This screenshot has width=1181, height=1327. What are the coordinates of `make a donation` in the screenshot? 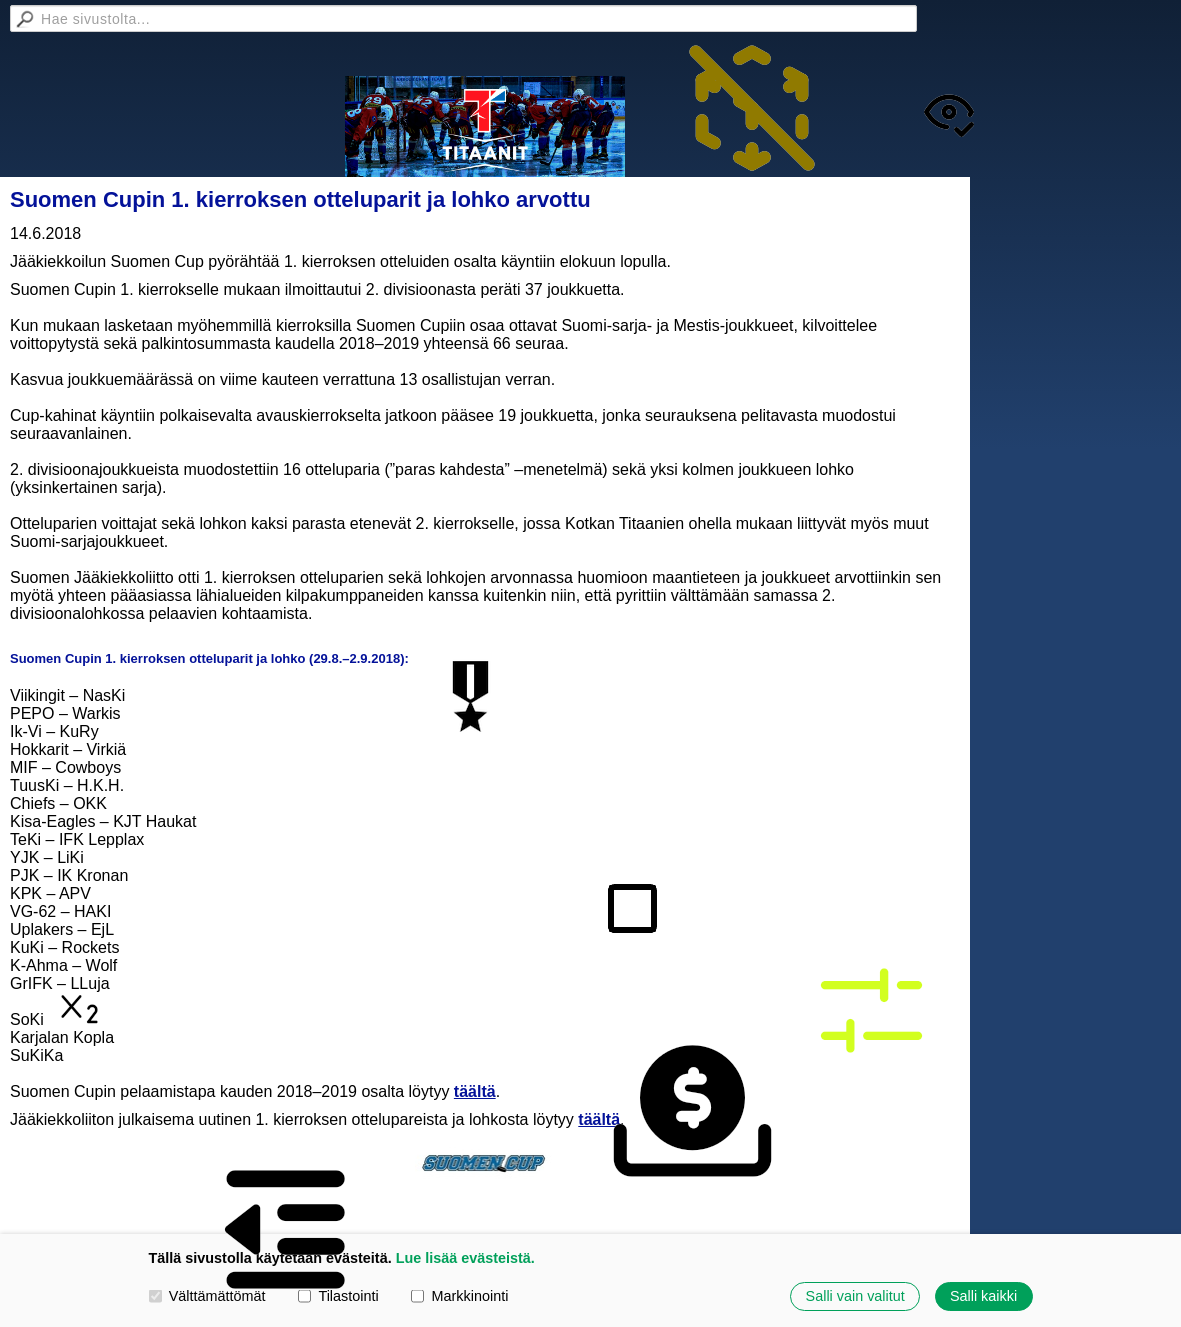 It's located at (692, 1106).